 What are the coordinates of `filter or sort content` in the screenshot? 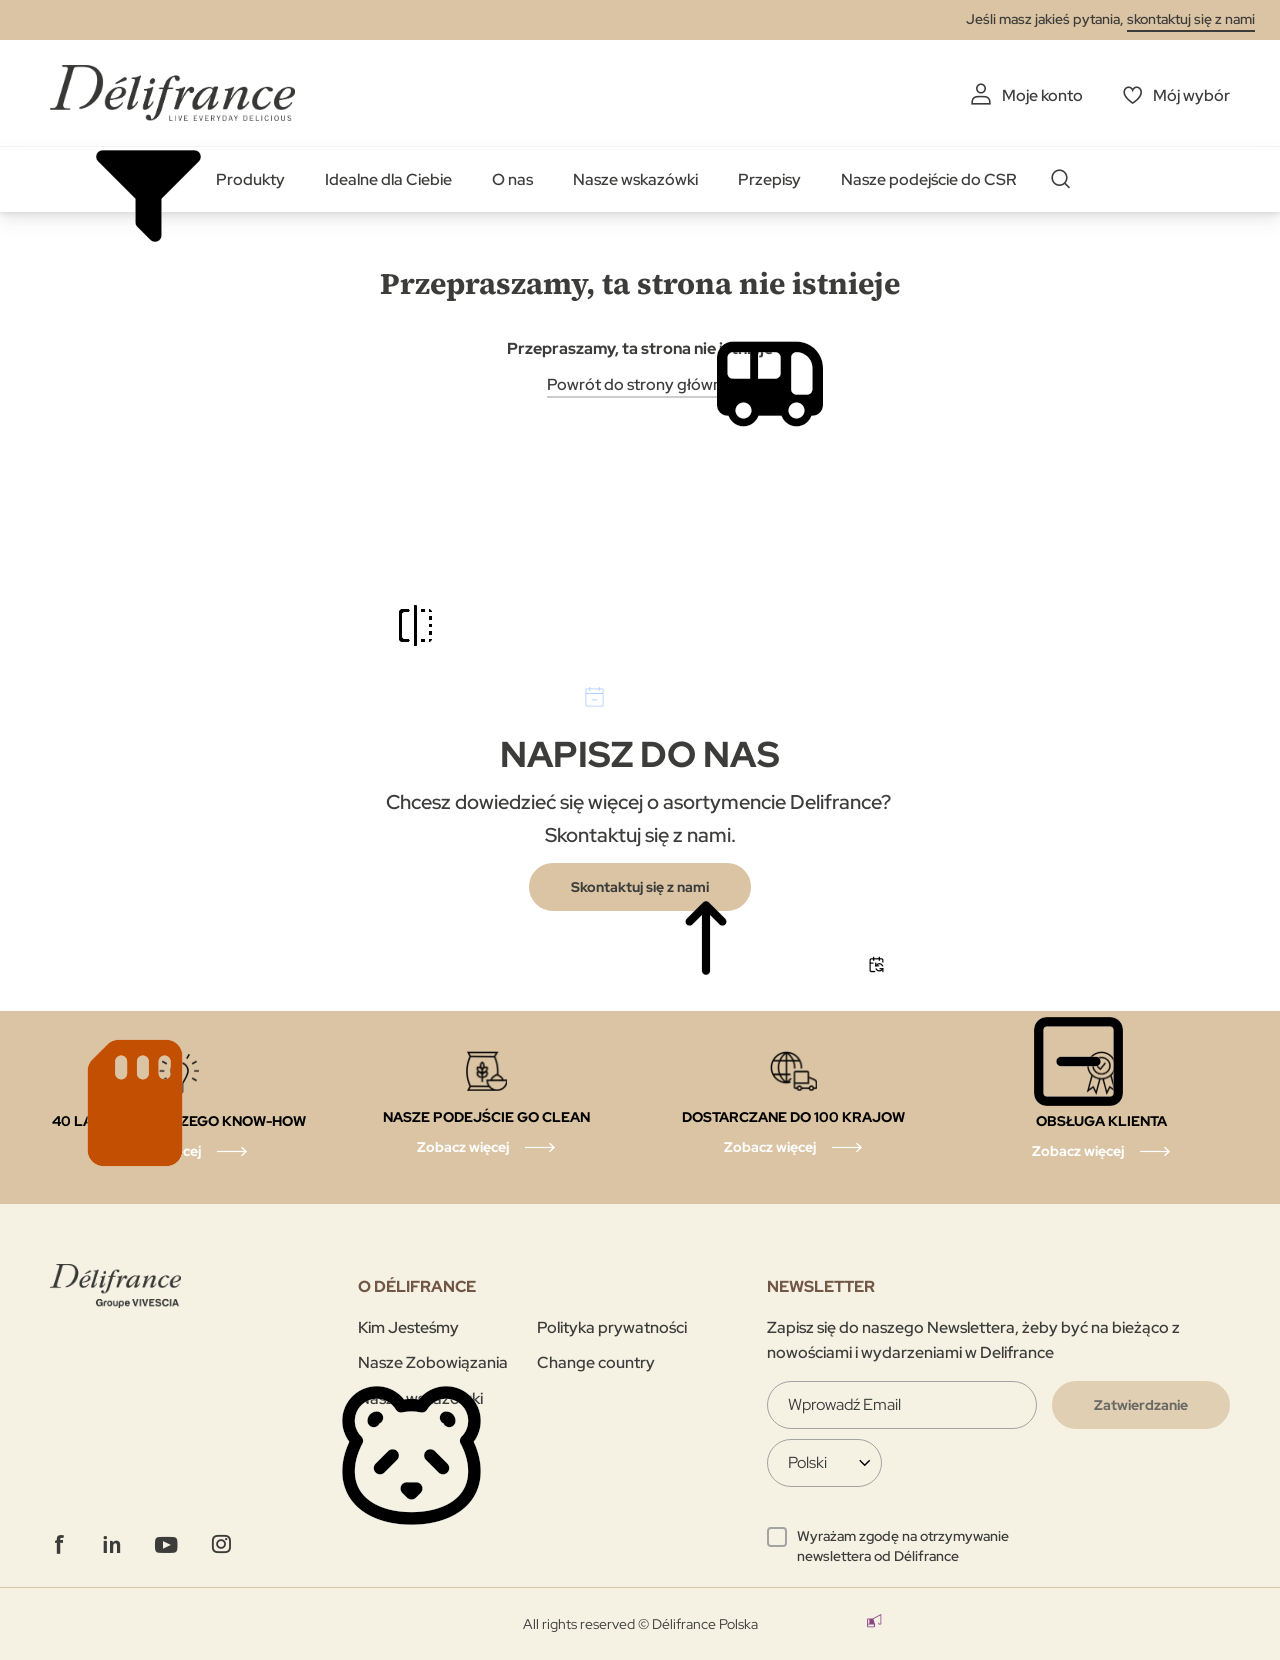 It's located at (148, 189).